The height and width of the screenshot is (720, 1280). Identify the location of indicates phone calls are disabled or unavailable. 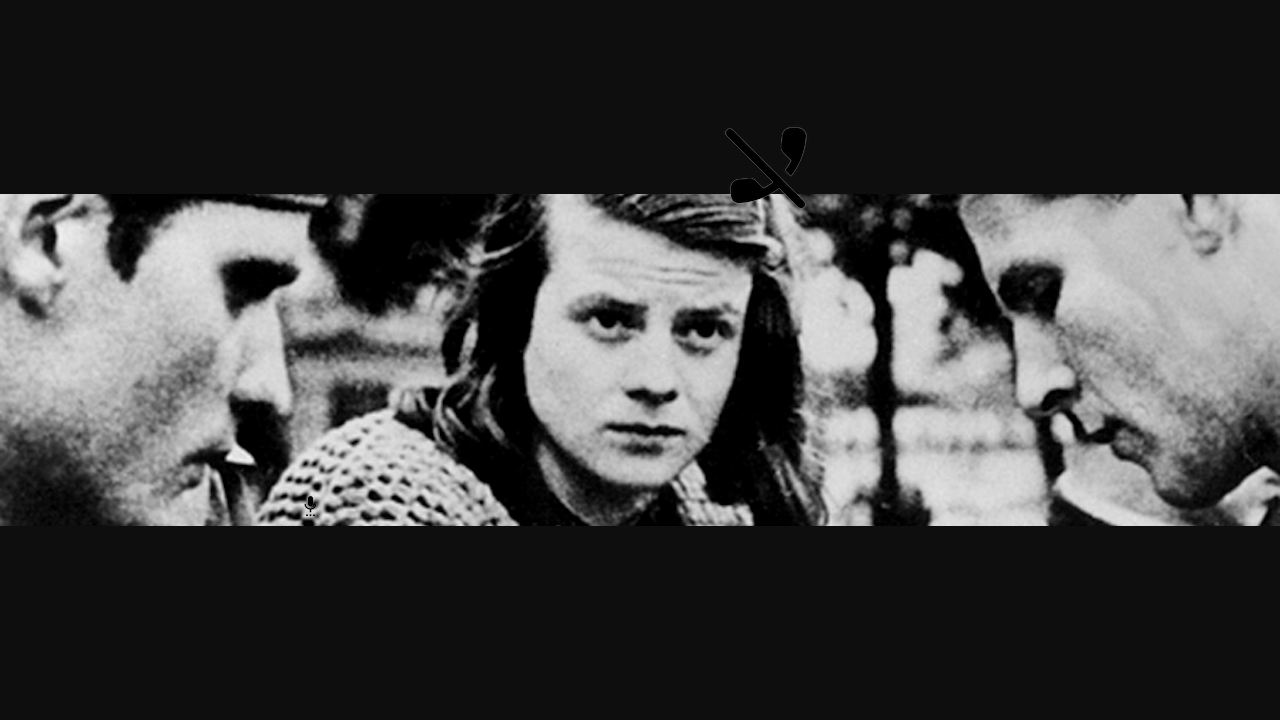
(768, 165).